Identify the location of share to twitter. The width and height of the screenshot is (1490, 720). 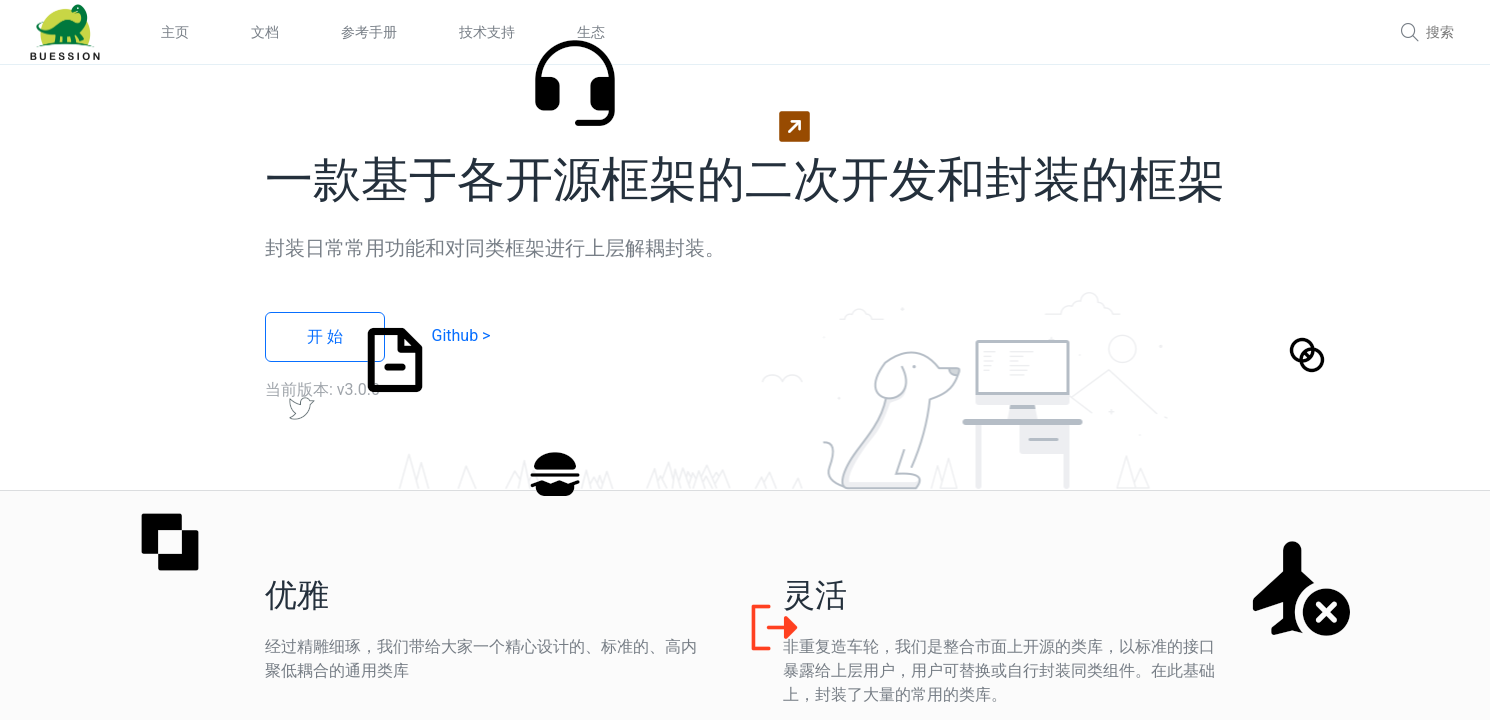
(300, 407).